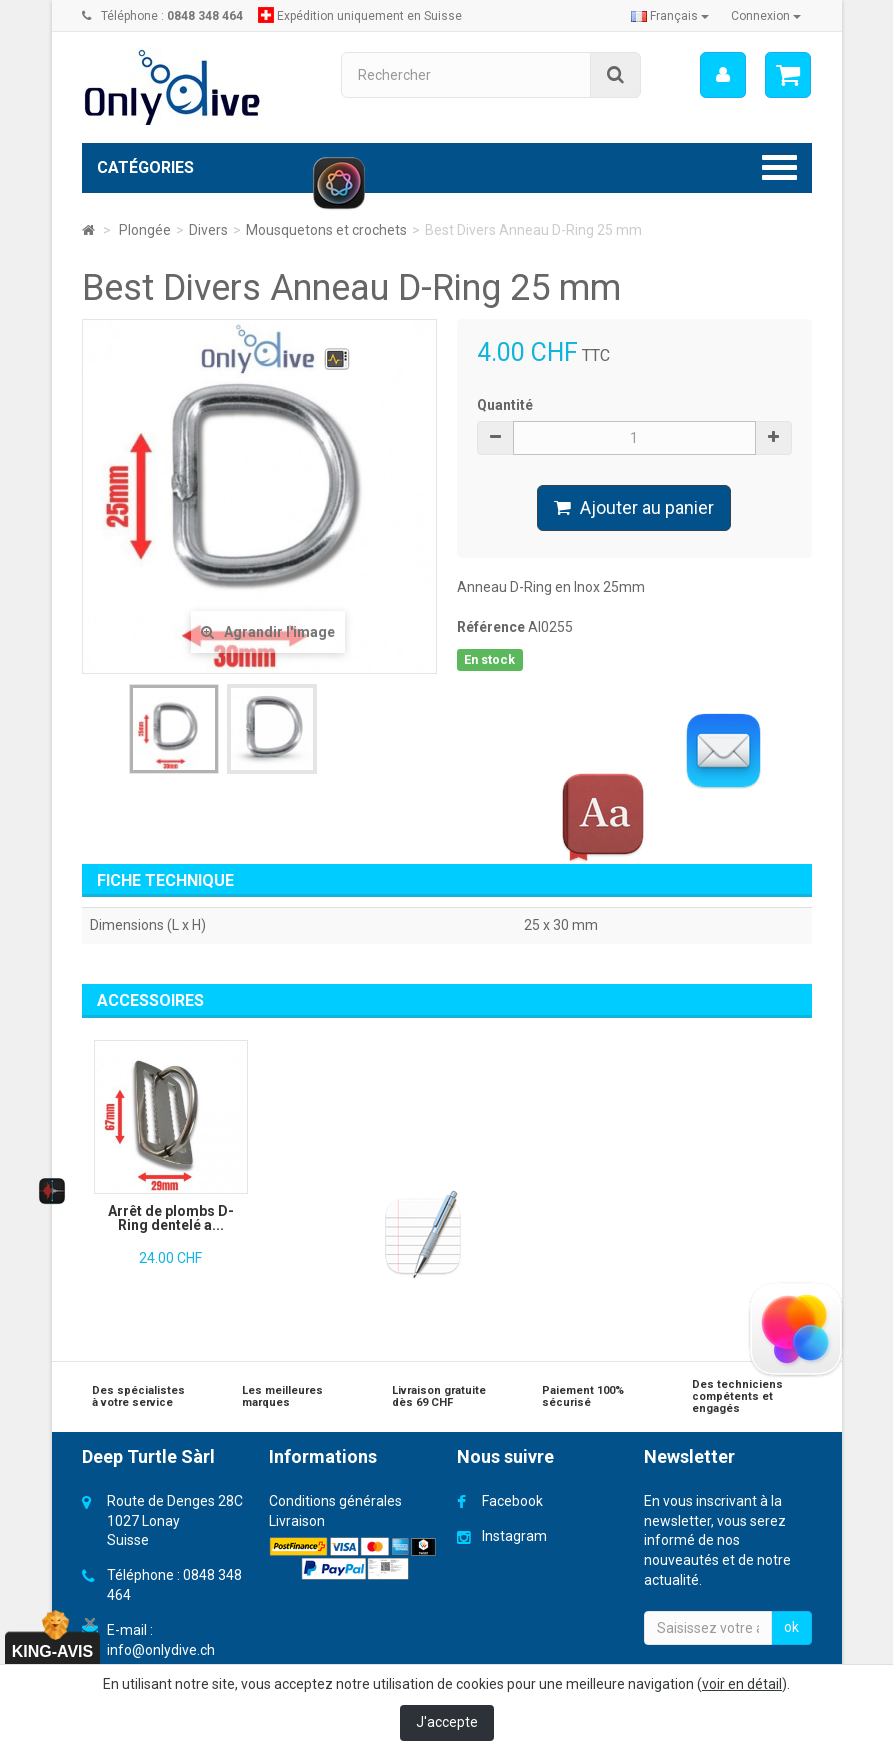 This screenshot has width=893, height=1751. What do you see at coordinates (52, 1191) in the screenshot?
I see `open the voice memos app` at bounding box center [52, 1191].